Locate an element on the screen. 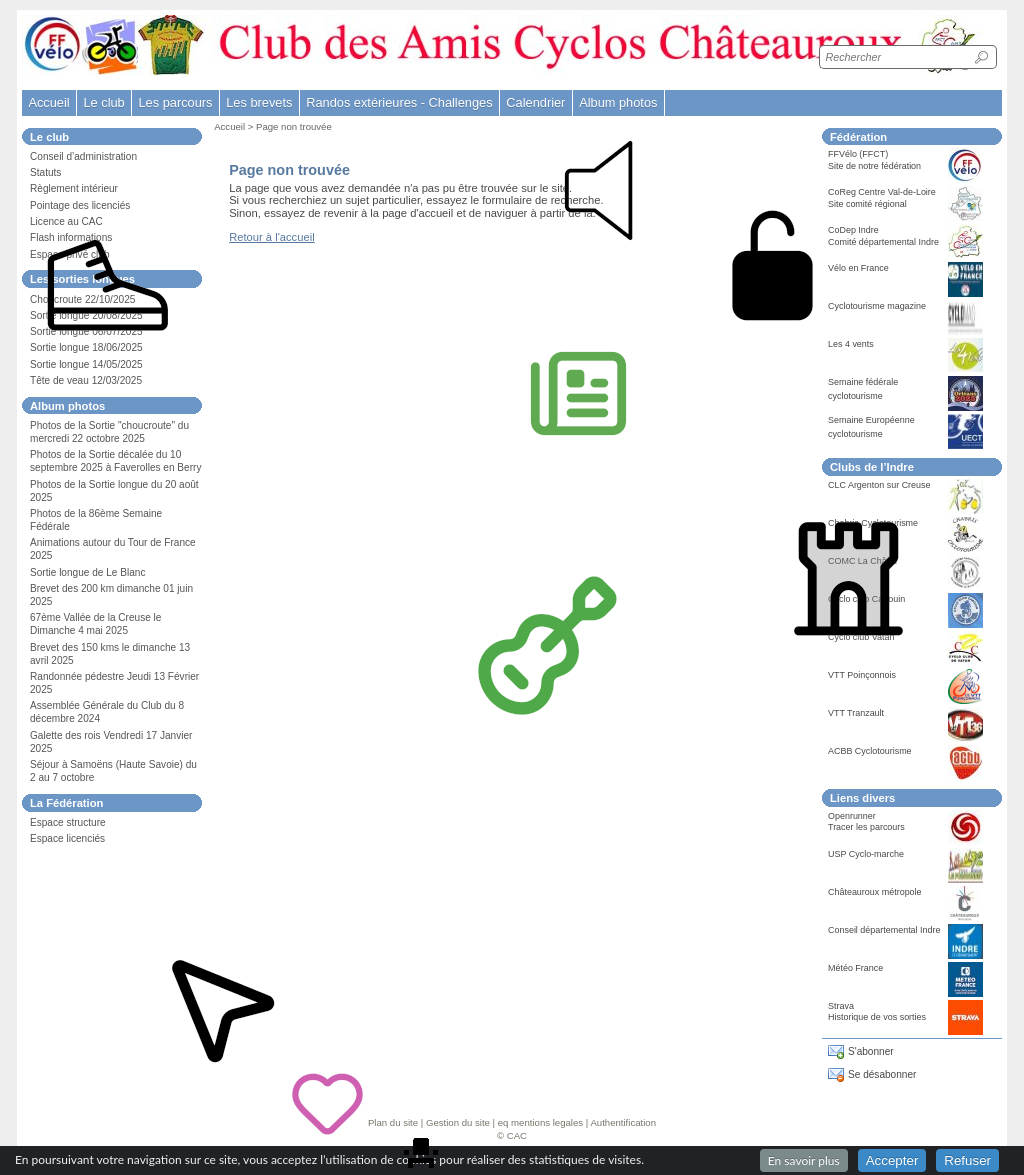 The width and height of the screenshot is (1024, 1175). browse footwear or shoe products is located at coordinates (101, 289).